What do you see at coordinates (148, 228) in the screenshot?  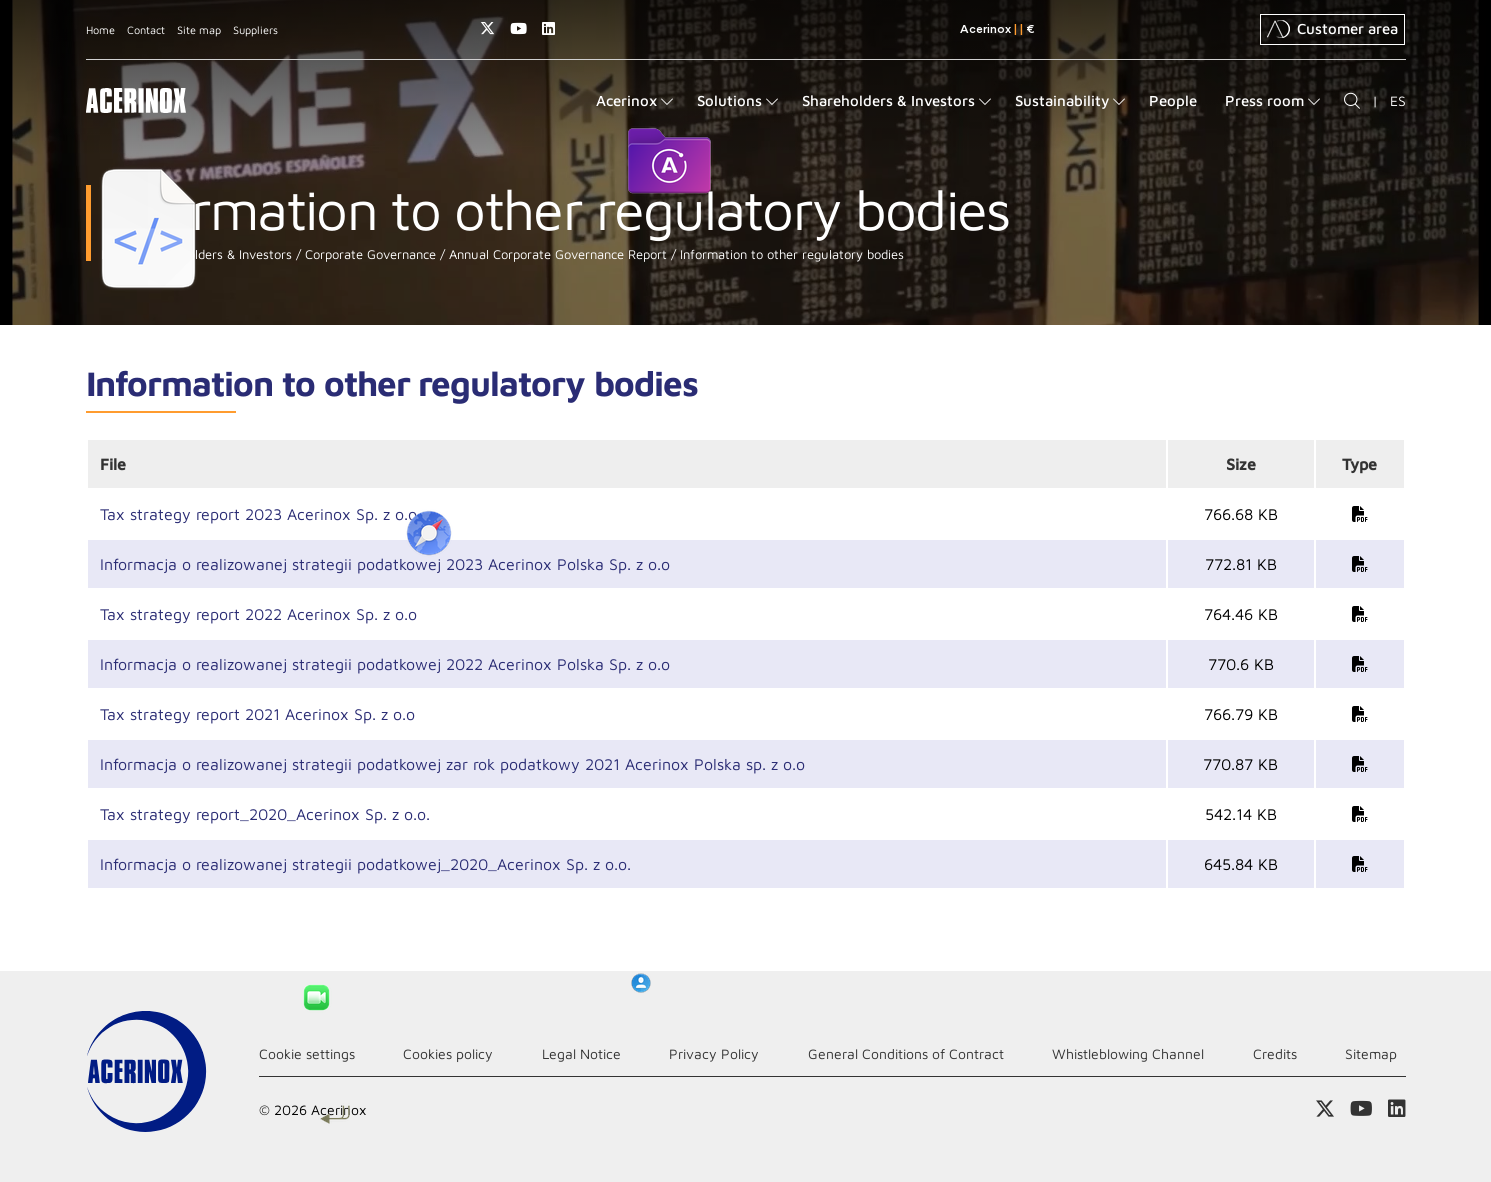 I see `an HTML or web document file` at bounding box center [148, 228].